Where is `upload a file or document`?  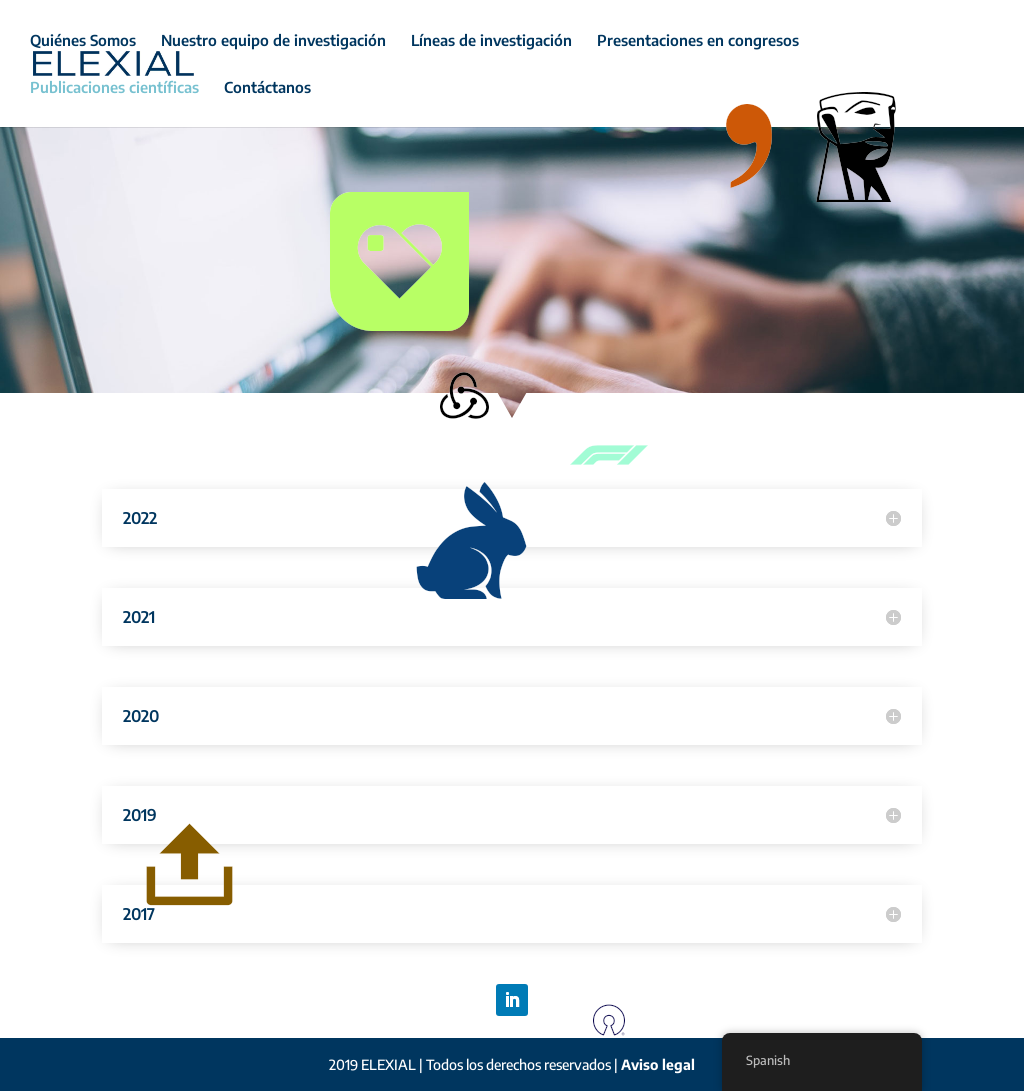
upload a file or document is located at coordinates (189, 866).